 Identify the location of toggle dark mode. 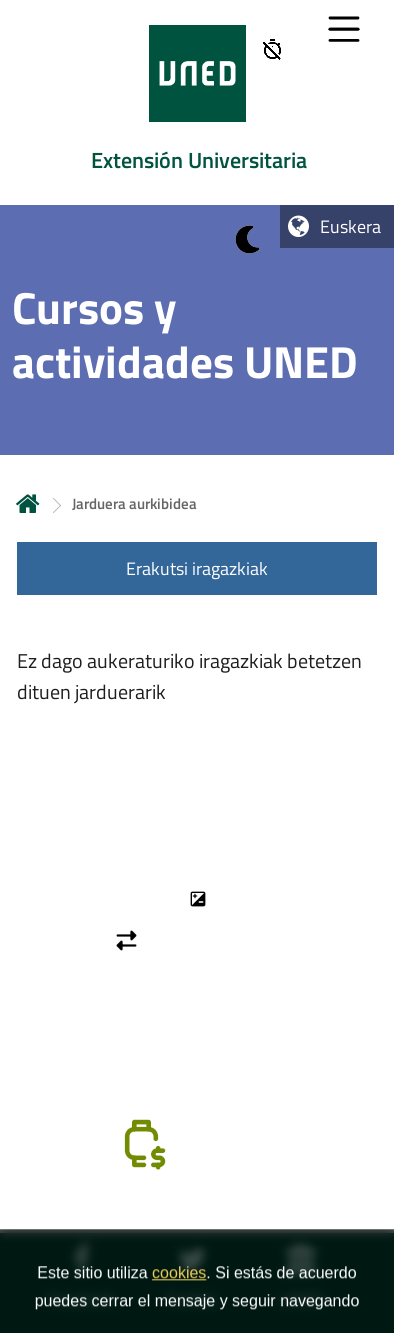
(249, 239).